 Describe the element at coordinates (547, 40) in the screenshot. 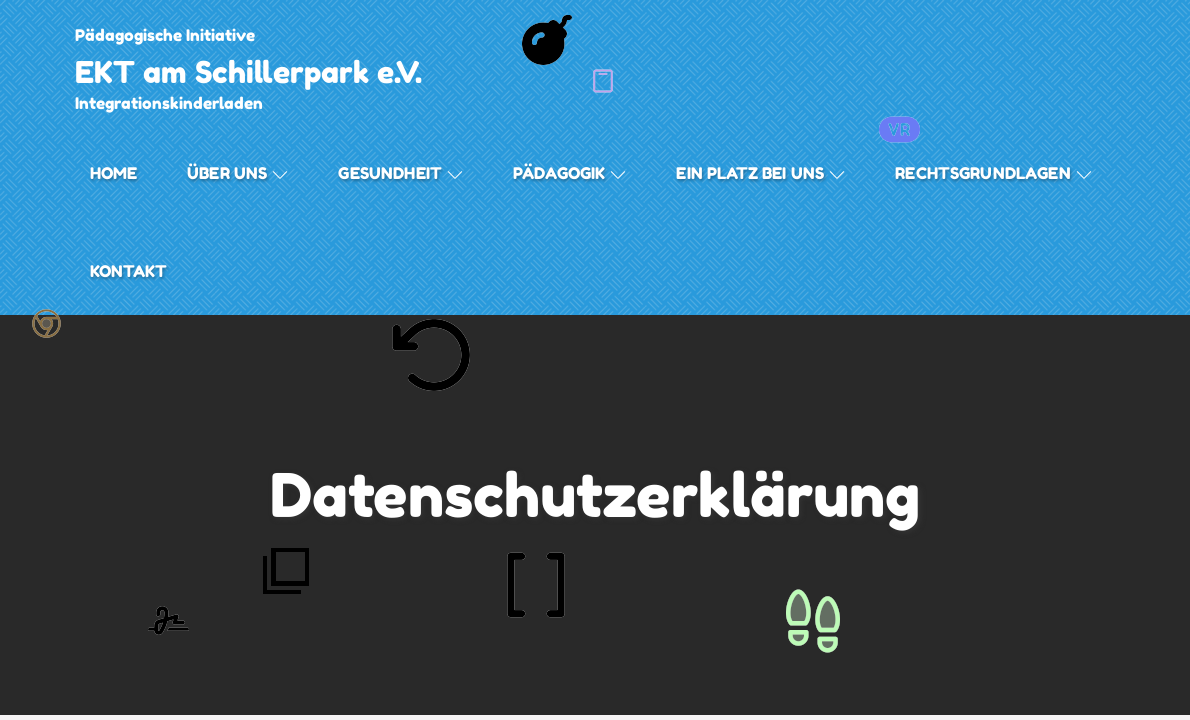

I see `delete all data or perform destructive action` at that location.